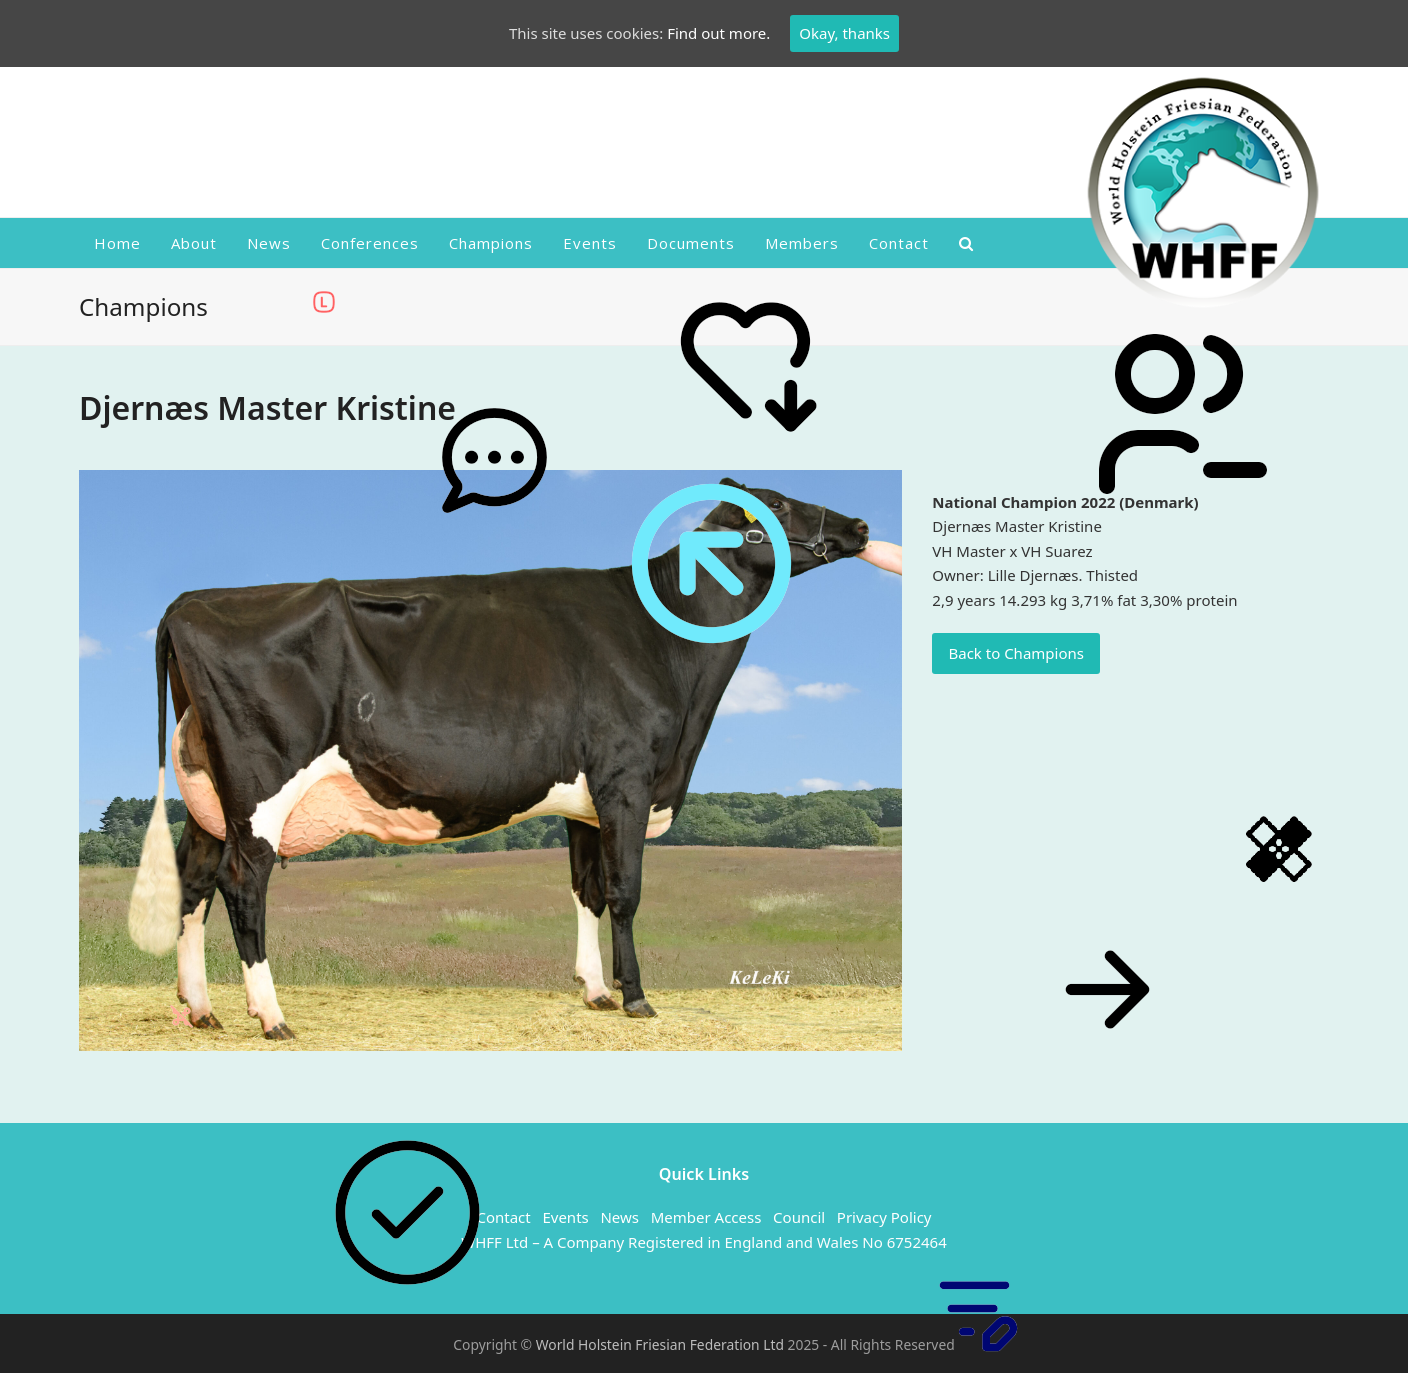 The width and height of the screenshot is (1408, 1373). Describe the element at coordinates (1107, 989) in the screenshot. I see `navigate to the next item or screen` at that location.